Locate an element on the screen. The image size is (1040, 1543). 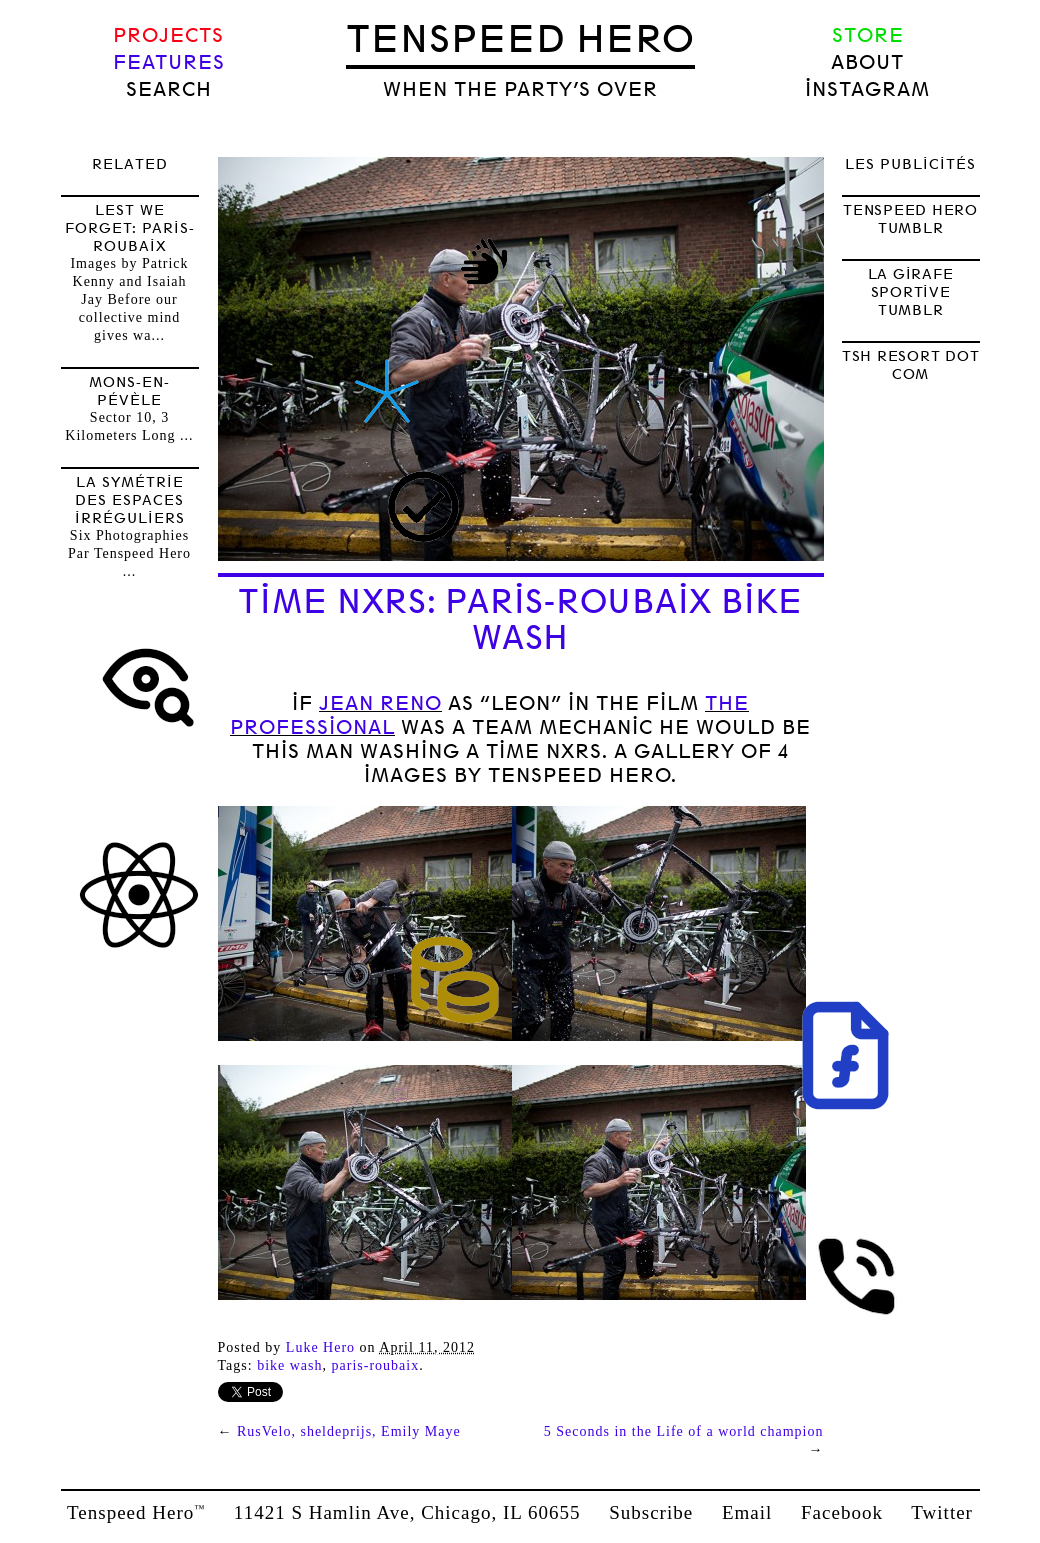
access sign language interpretation options is located at coordinates (484, 261).